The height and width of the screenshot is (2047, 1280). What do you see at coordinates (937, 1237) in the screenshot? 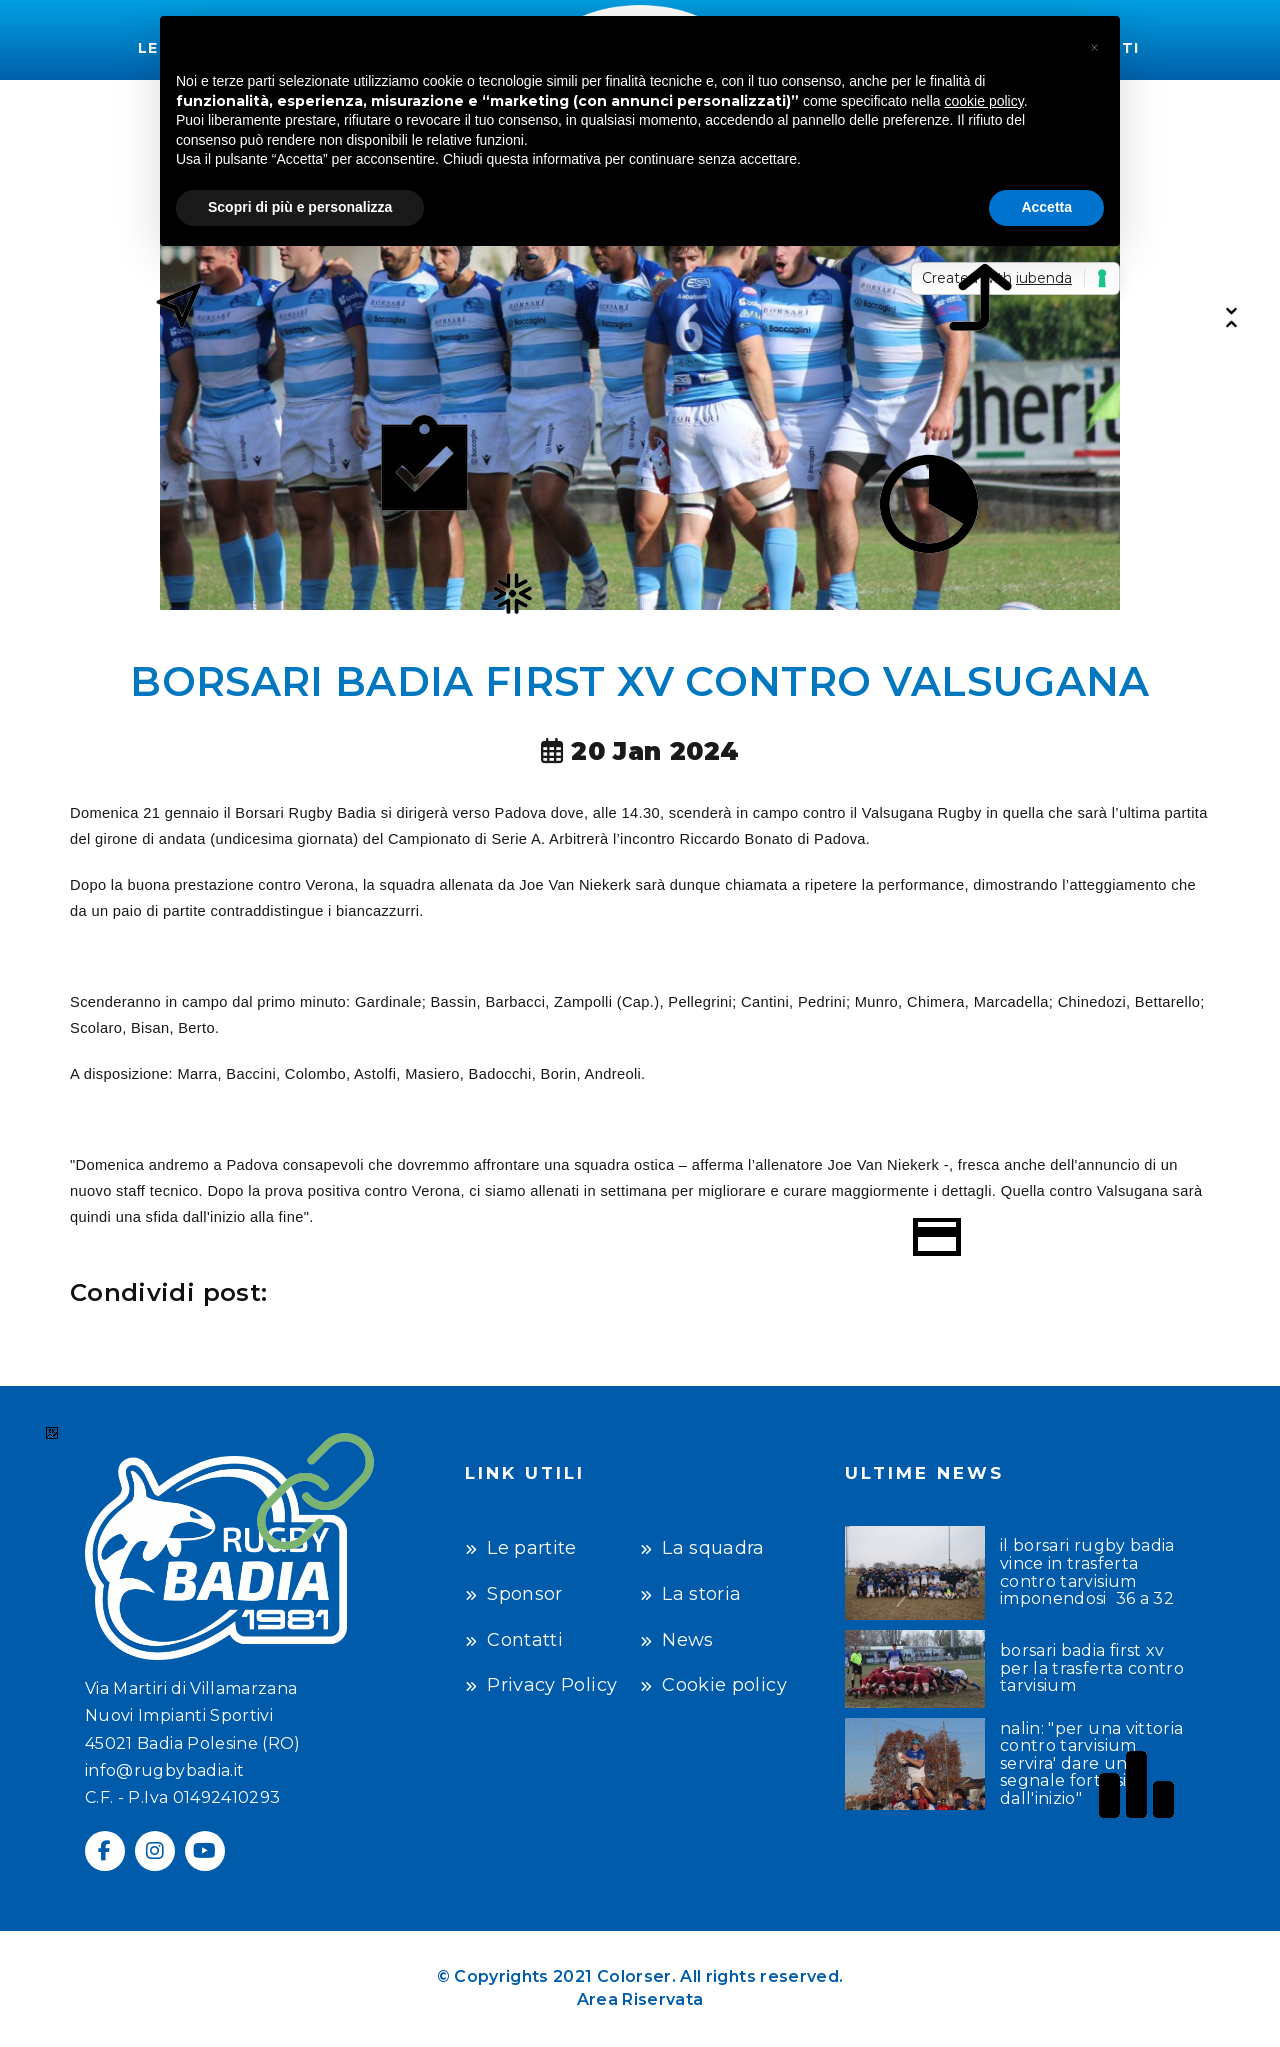
I see `access payment methods` at bounding box center [937, 1237].